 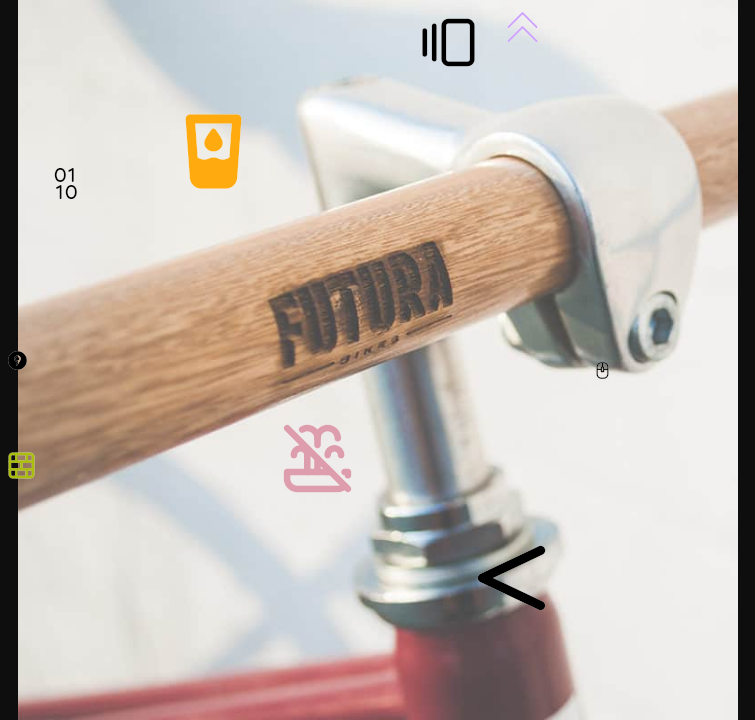 What do you see at coordinates (602, 370) in the screenshot?
I see `indicates middle mouse button click action` at bounding box center [602, 370].